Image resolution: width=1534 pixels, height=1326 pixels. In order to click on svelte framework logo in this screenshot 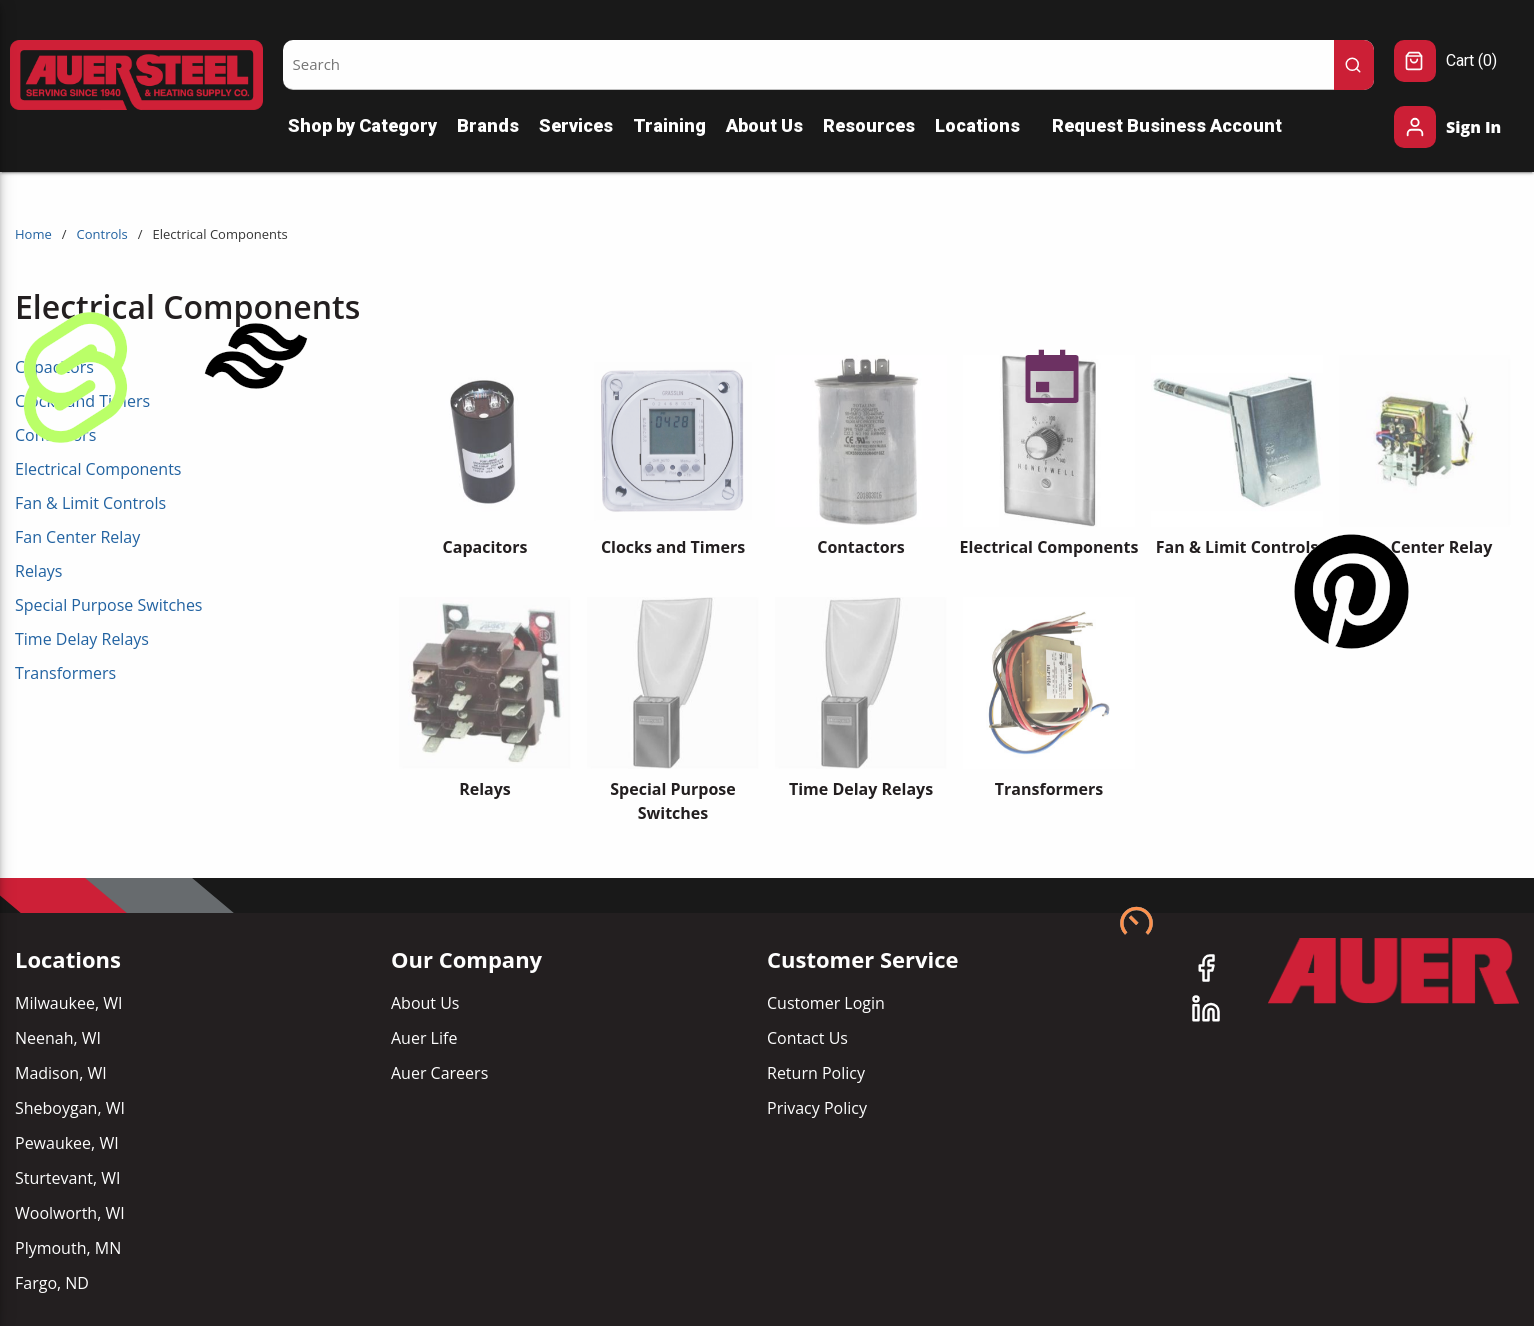, I will do `click(75, 377)`.